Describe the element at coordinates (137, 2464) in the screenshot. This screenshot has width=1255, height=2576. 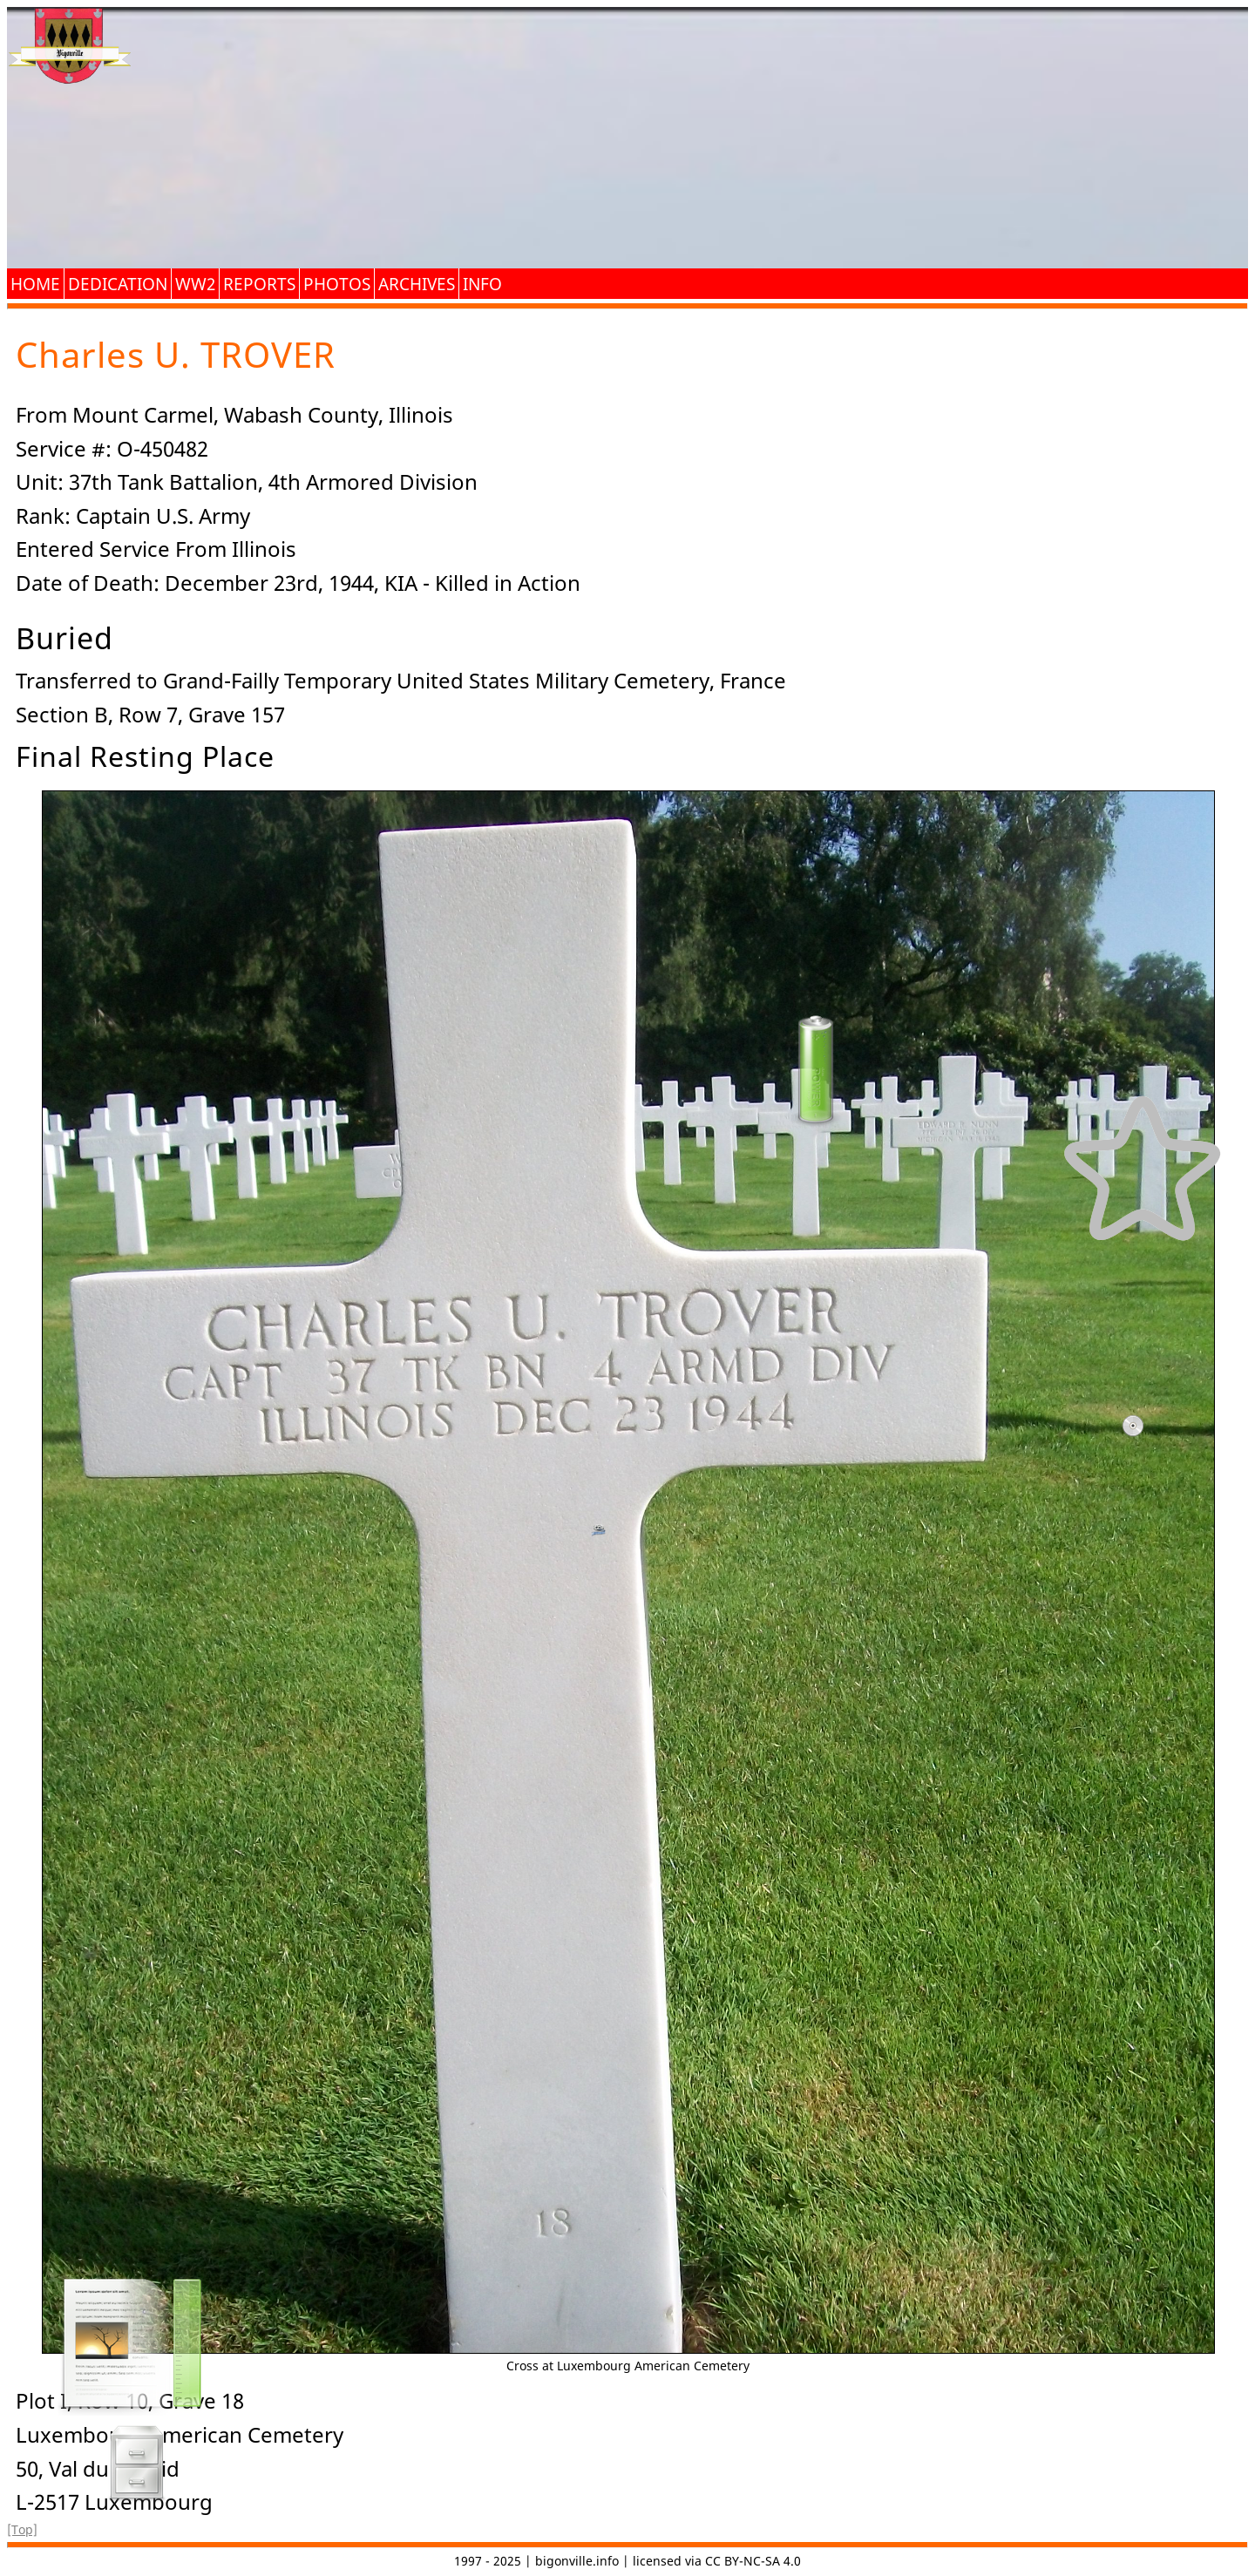
I see `open the file manager application` at that location.